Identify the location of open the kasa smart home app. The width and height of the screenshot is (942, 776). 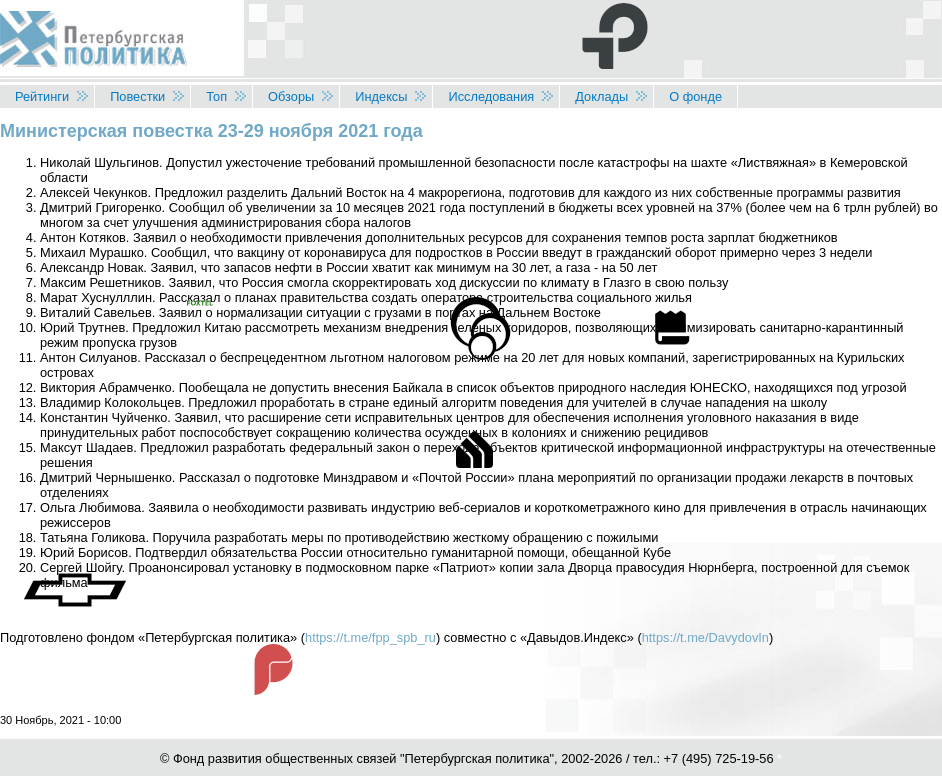
(474, 449).